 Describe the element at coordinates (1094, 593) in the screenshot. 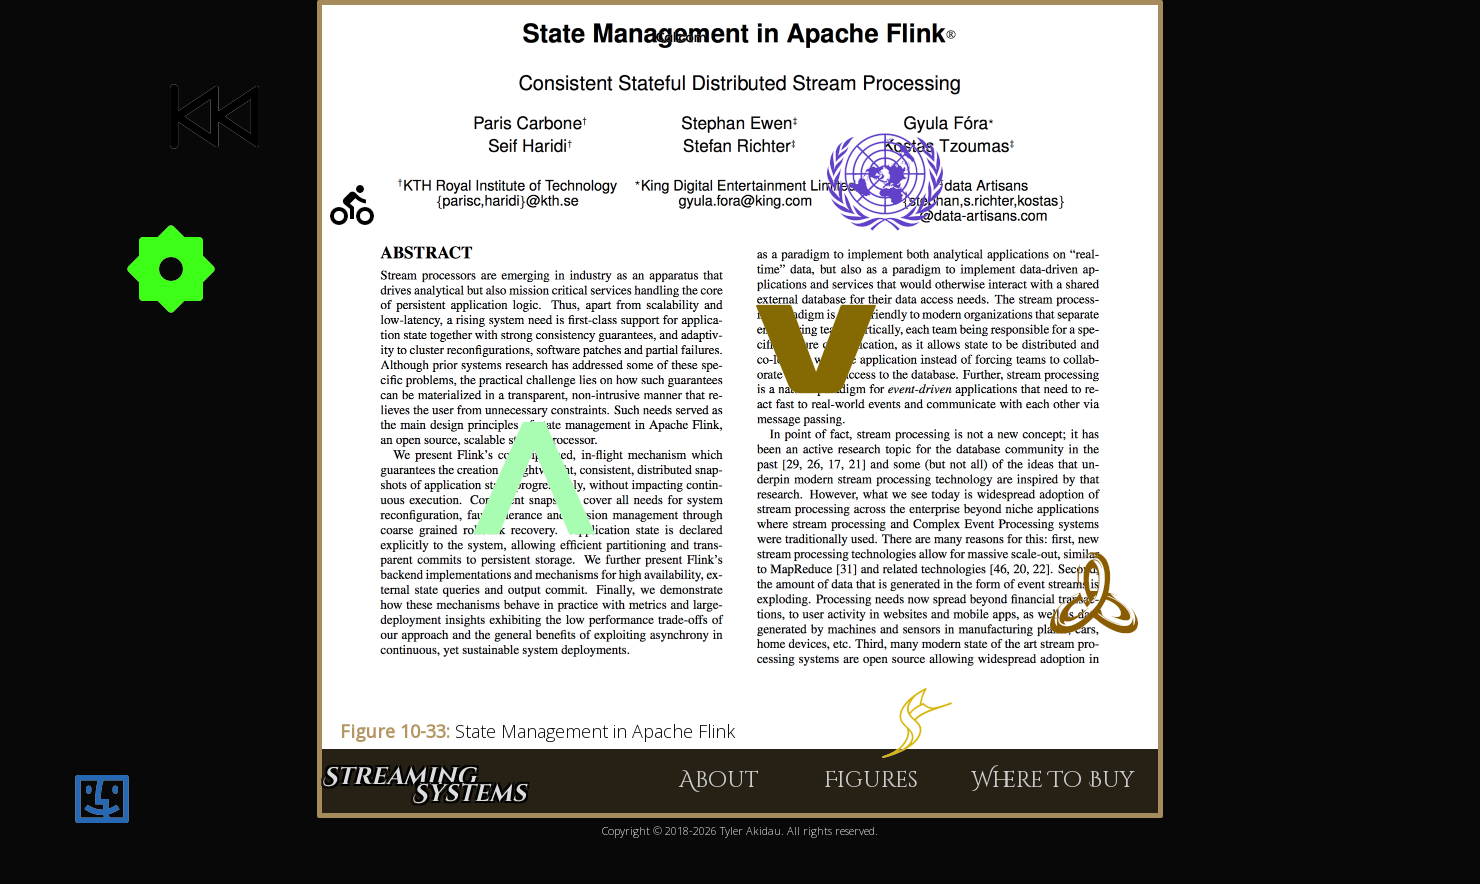

I see `treyarch game studio logo` at that location.